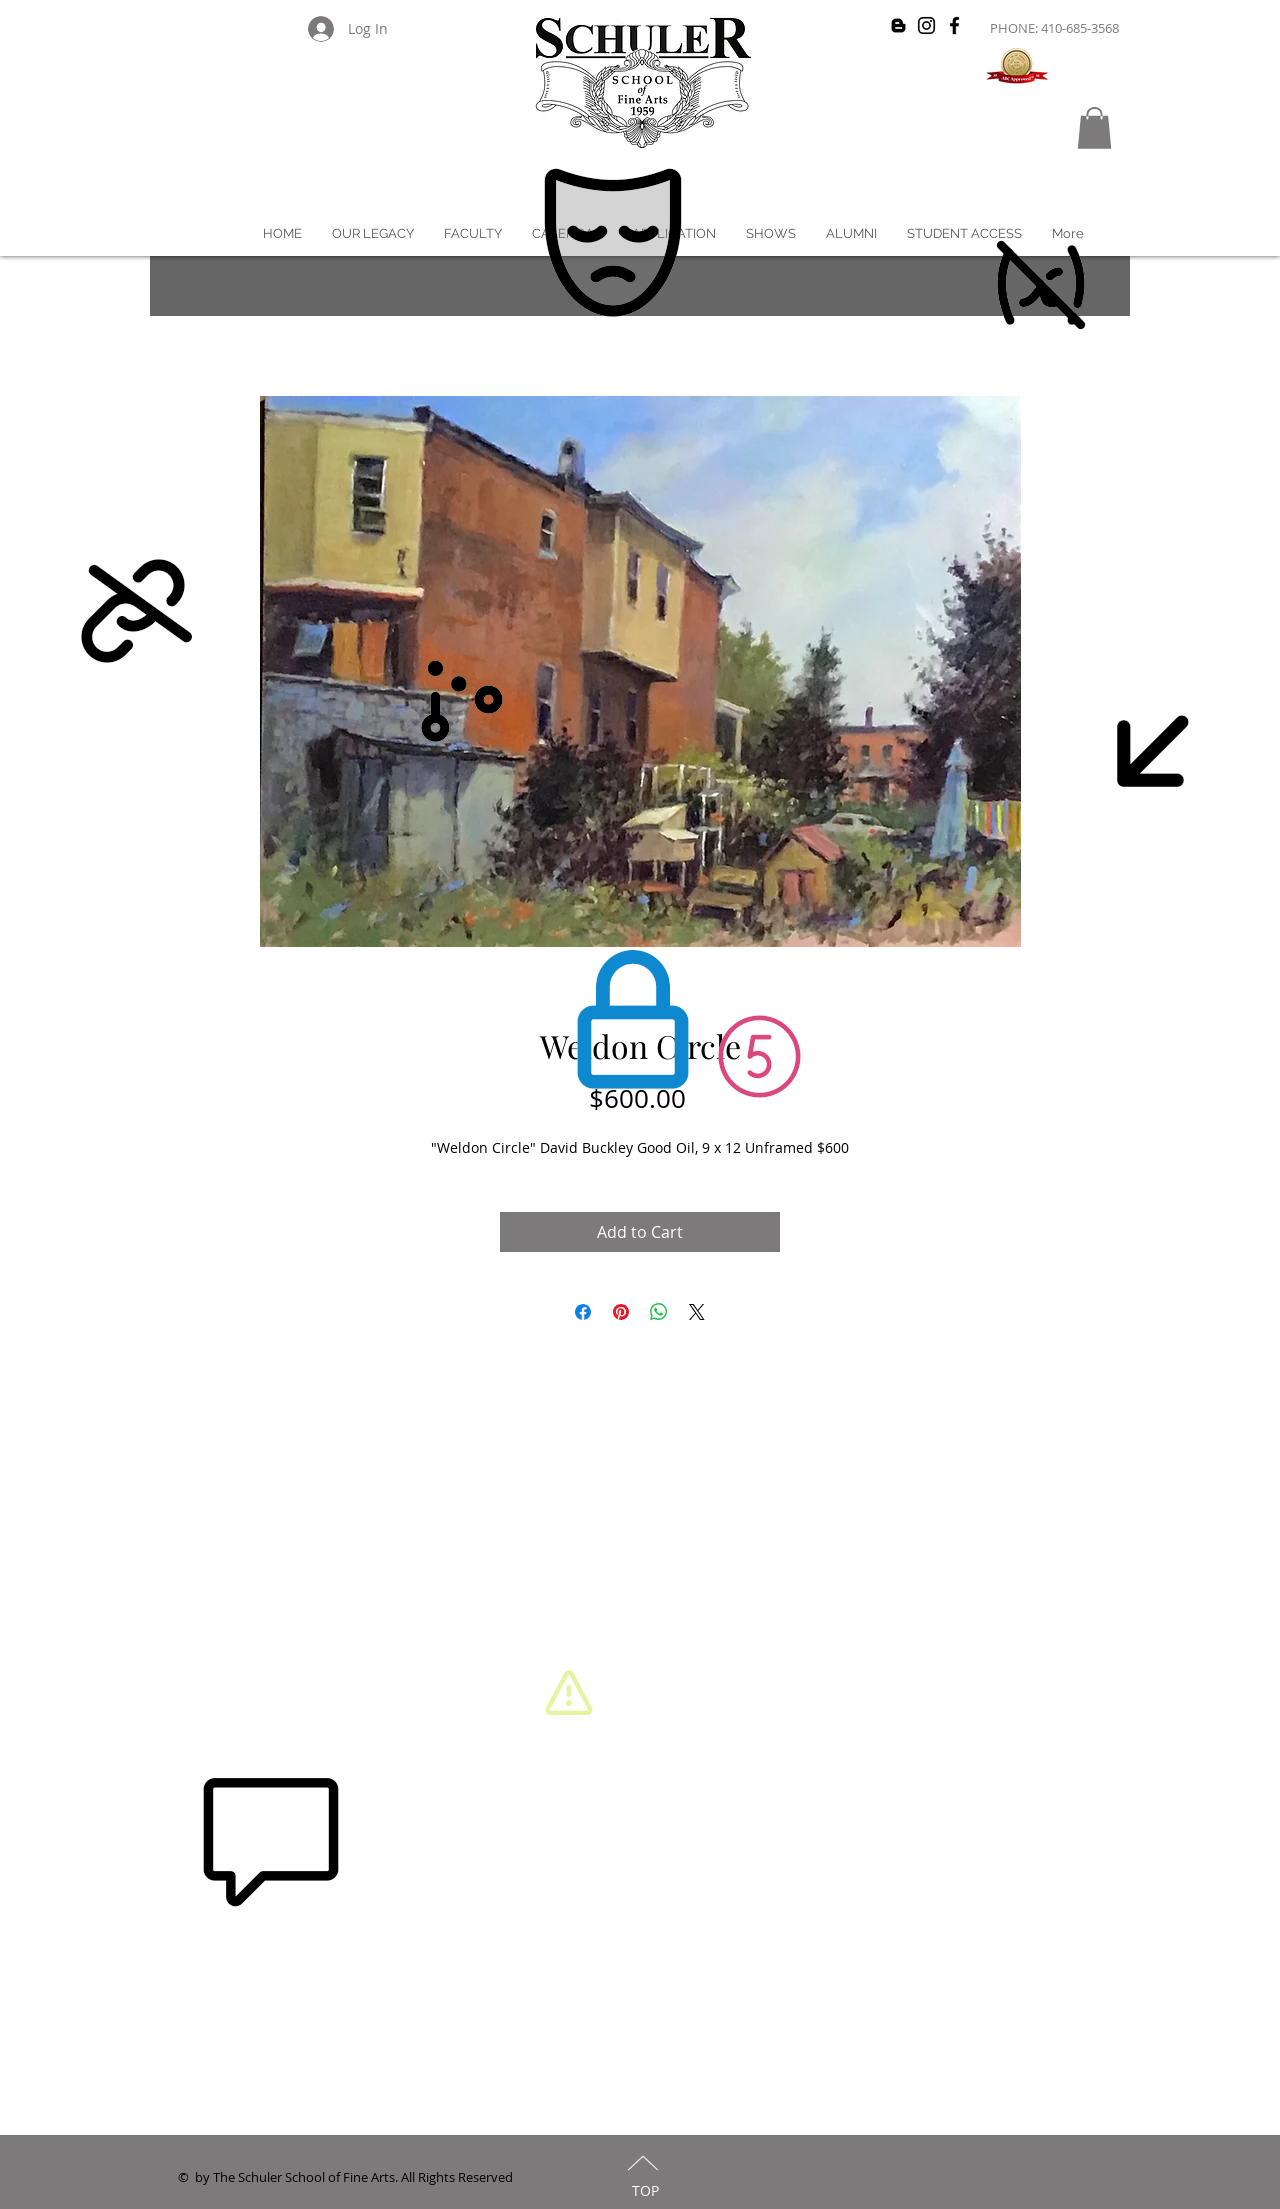 The width and height of the screenshot is (1280, 2209). Describe the element at coordinates (613, 237) in the screenshot. I see `indicates a sad or negative mood/emotion` at that location.